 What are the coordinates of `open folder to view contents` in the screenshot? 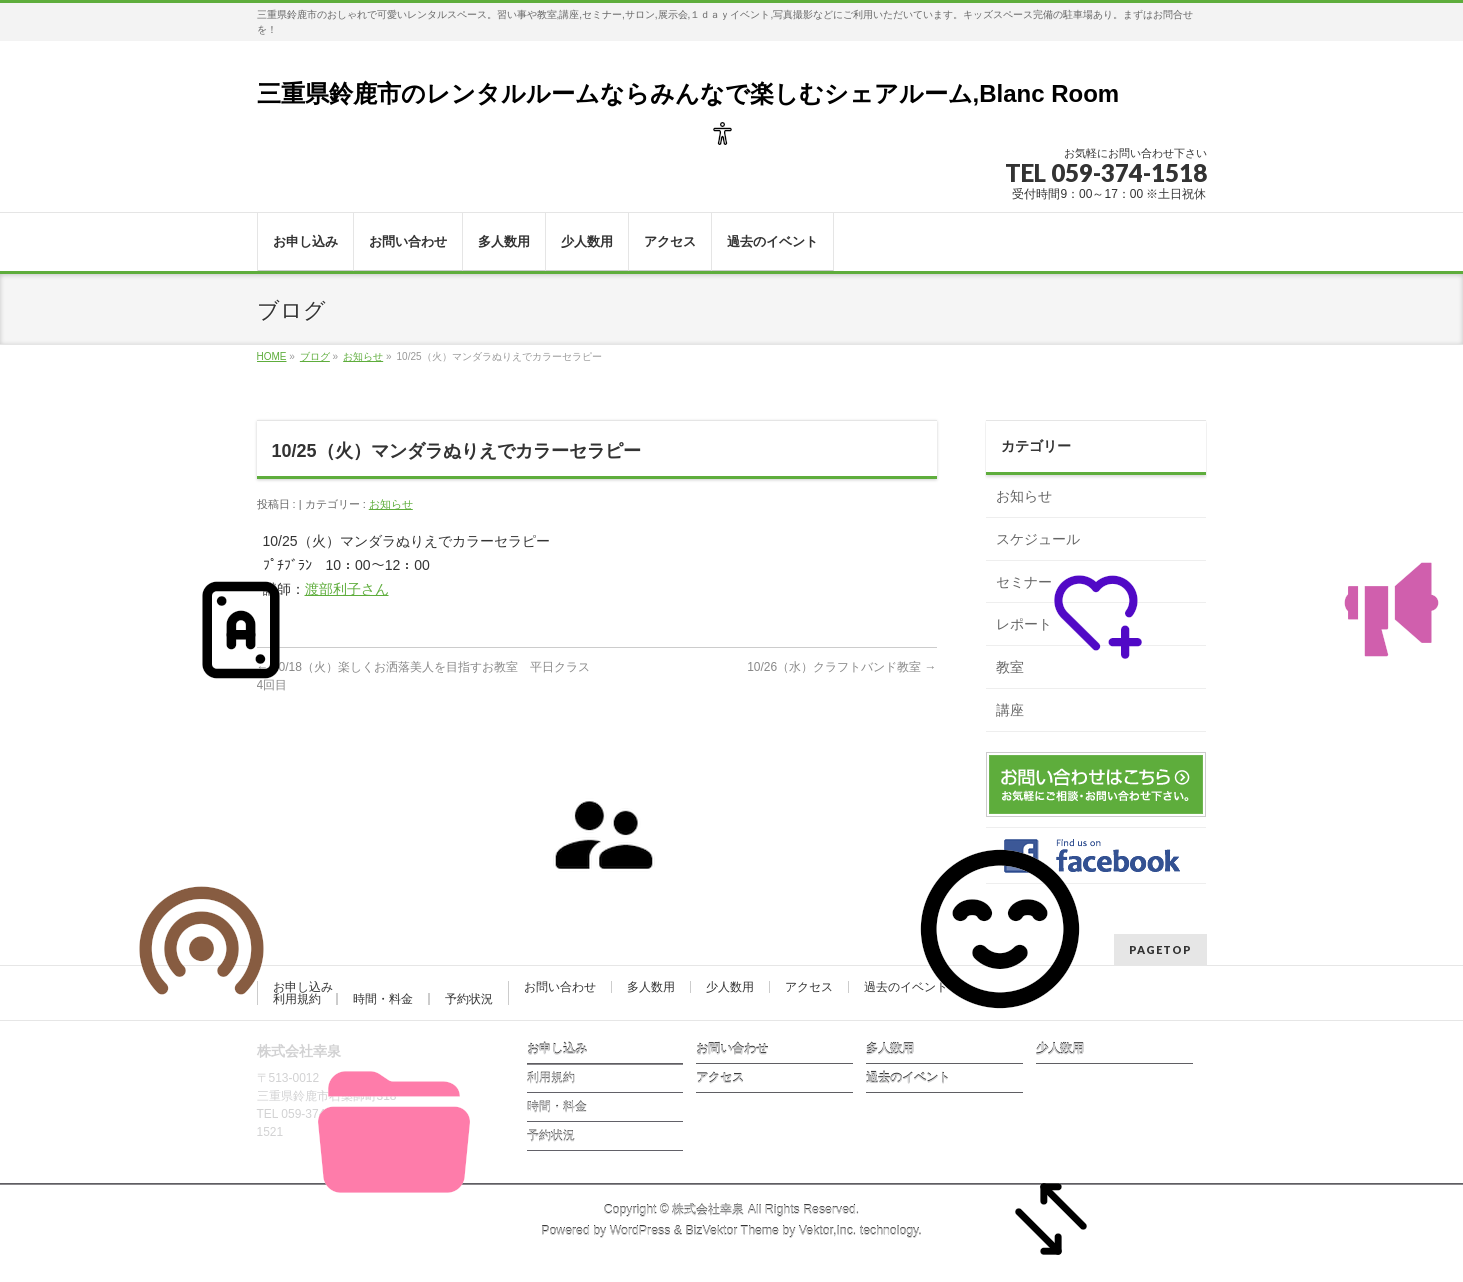 It's located at (394, 1132).